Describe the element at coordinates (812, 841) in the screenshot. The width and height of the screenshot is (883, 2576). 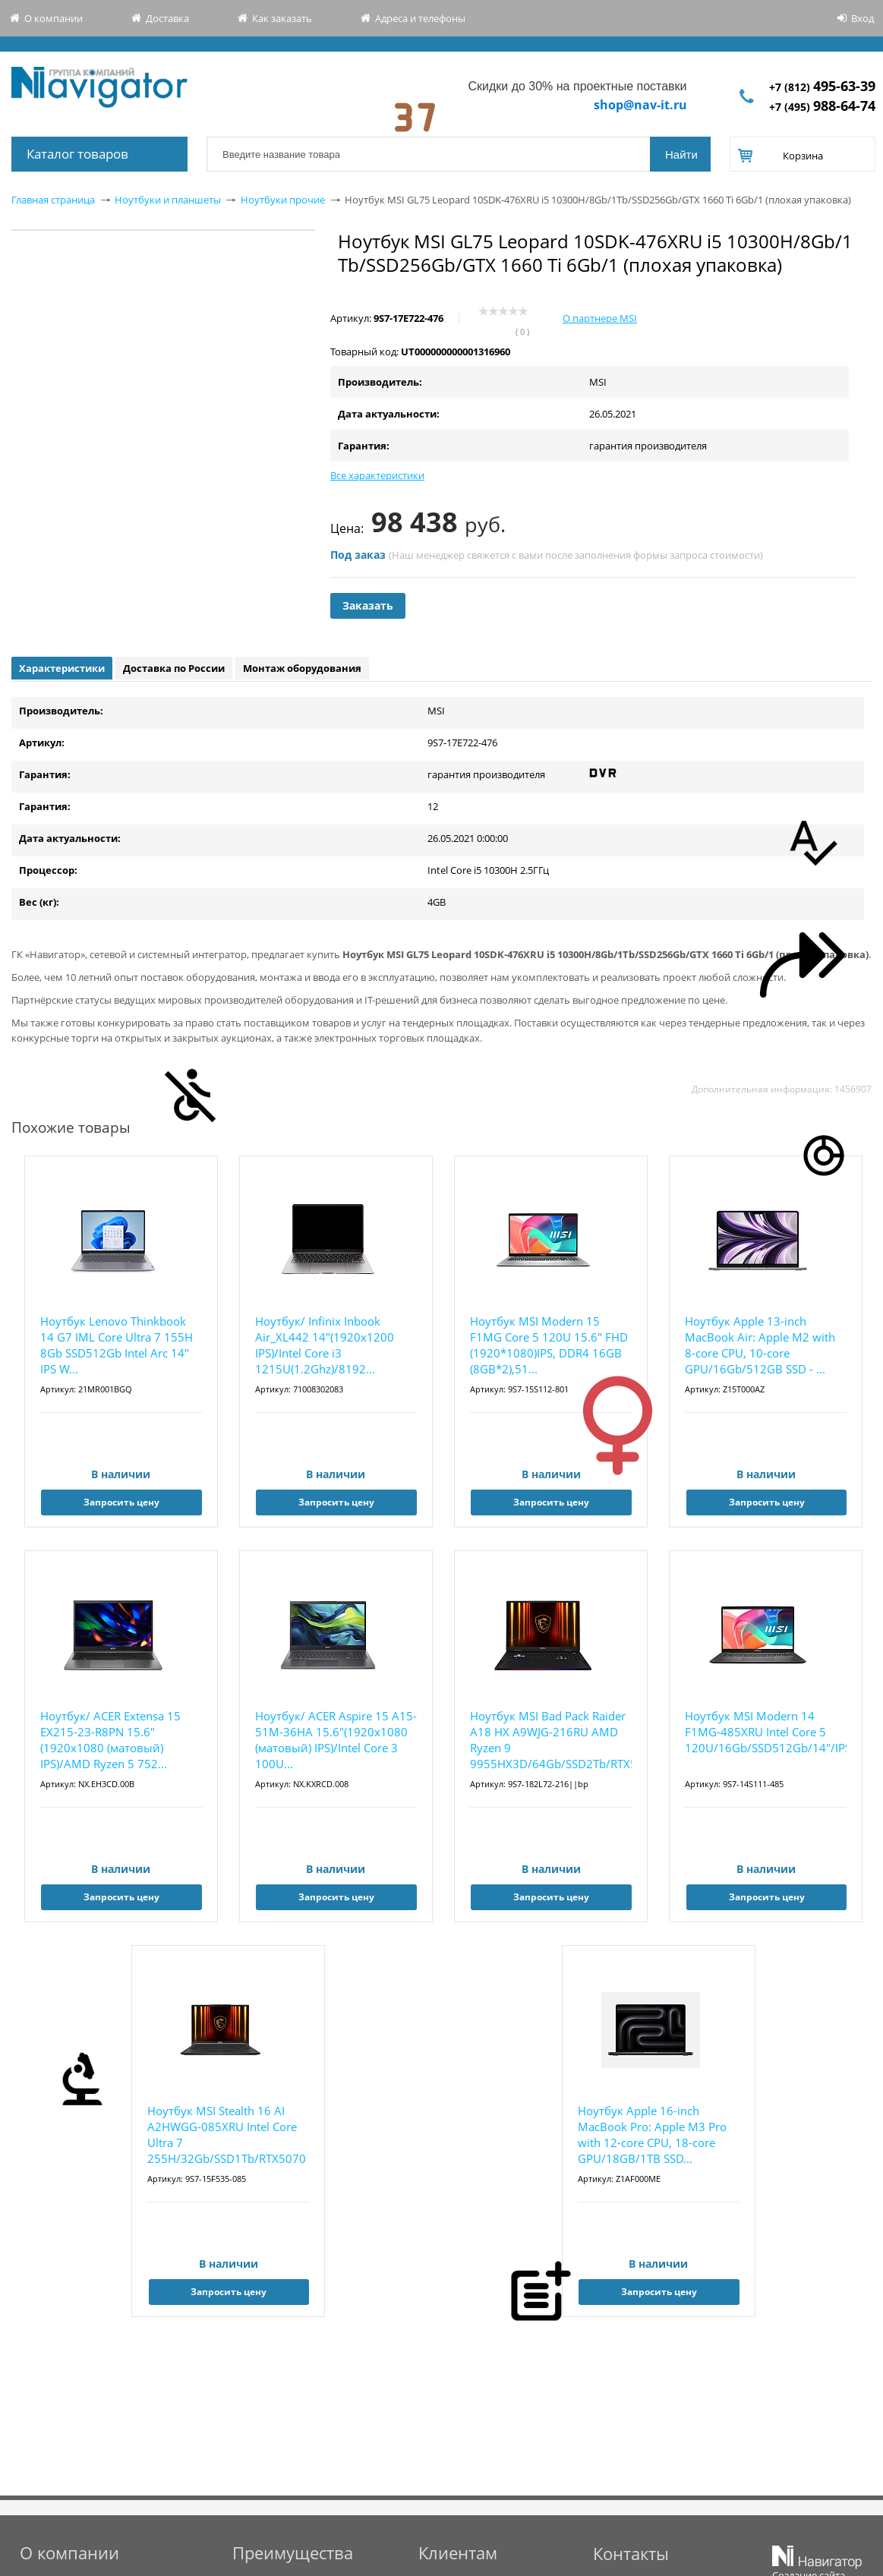
I see `check spelling and grammar` at that location.